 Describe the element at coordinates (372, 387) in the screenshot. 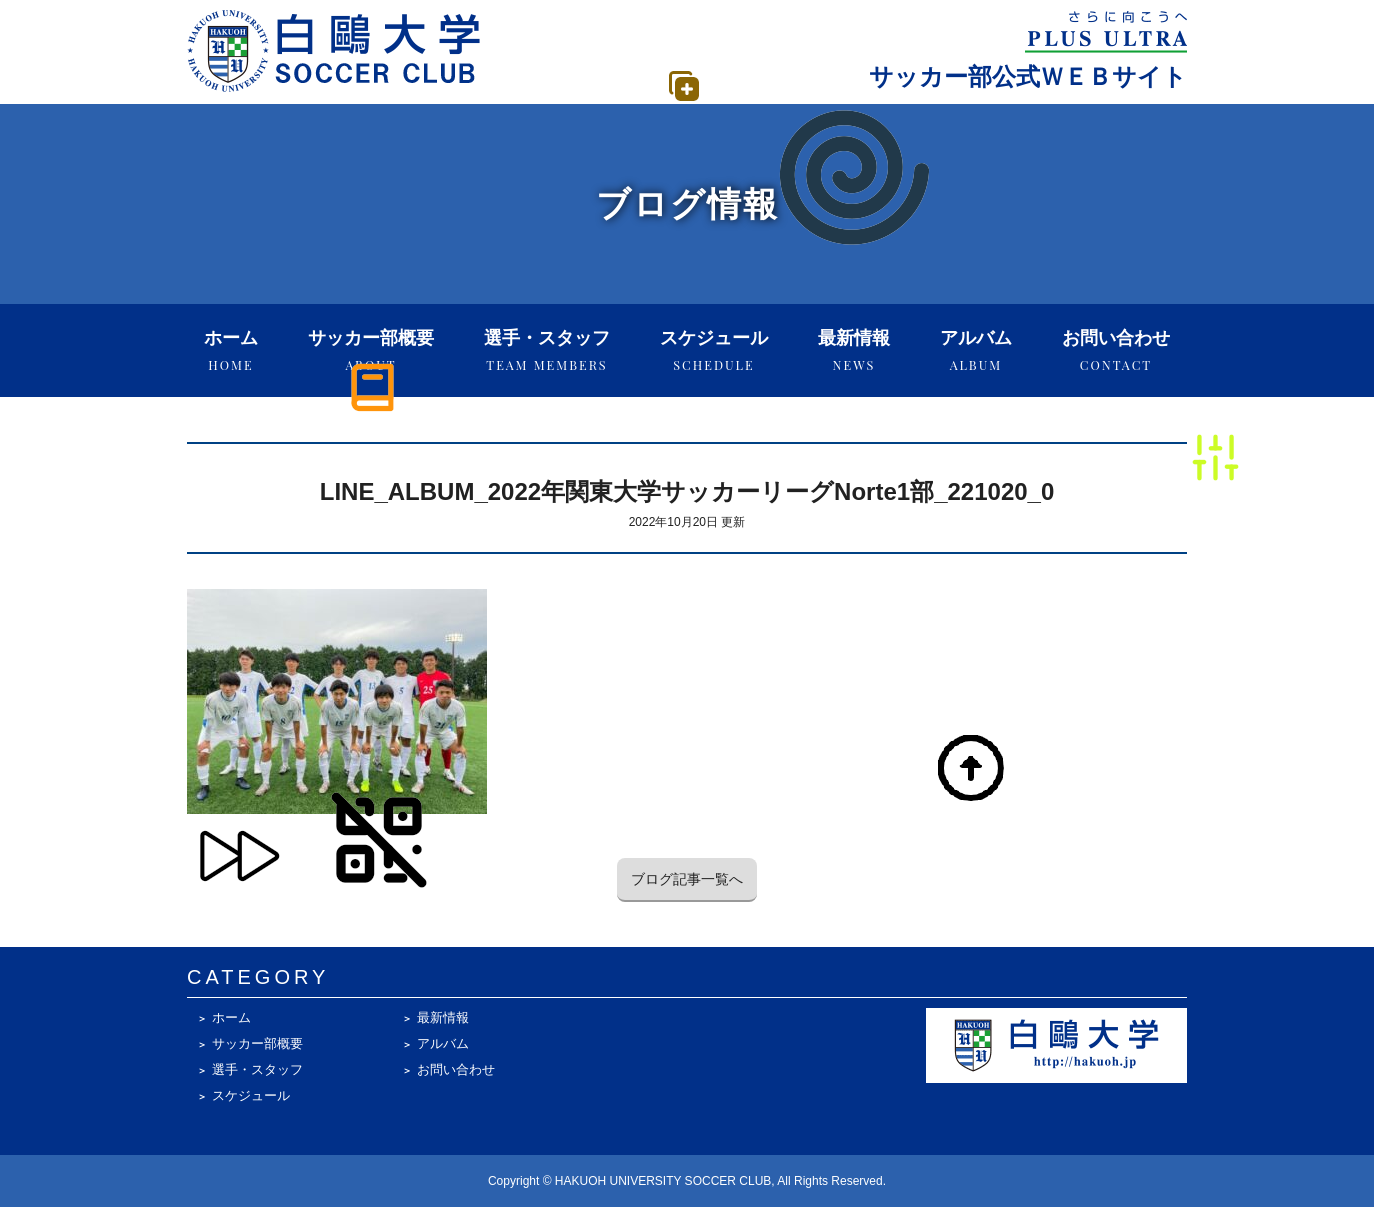

I see `open a book or reading app` at that location.